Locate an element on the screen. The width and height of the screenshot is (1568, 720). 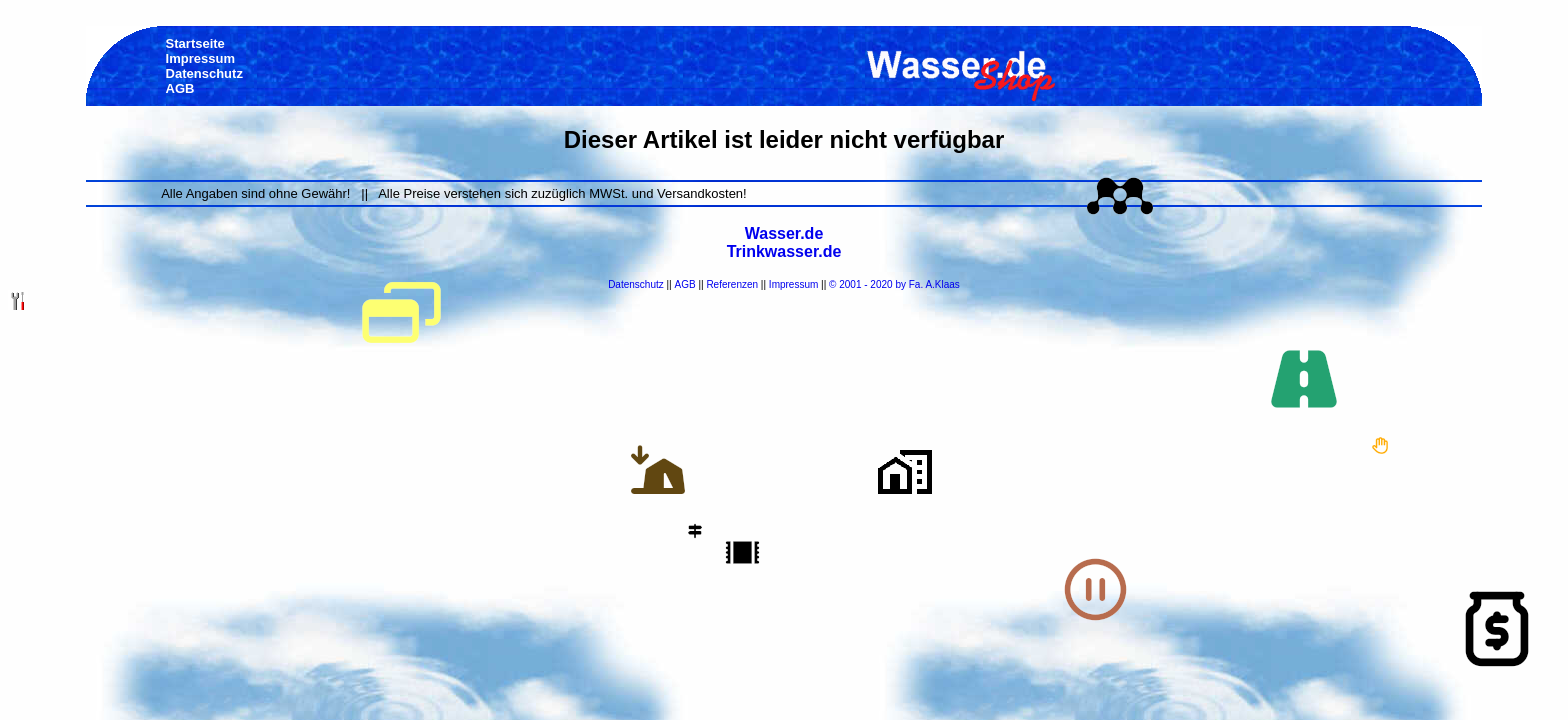
stop or pause an action is located at coordinates (1380, 445).